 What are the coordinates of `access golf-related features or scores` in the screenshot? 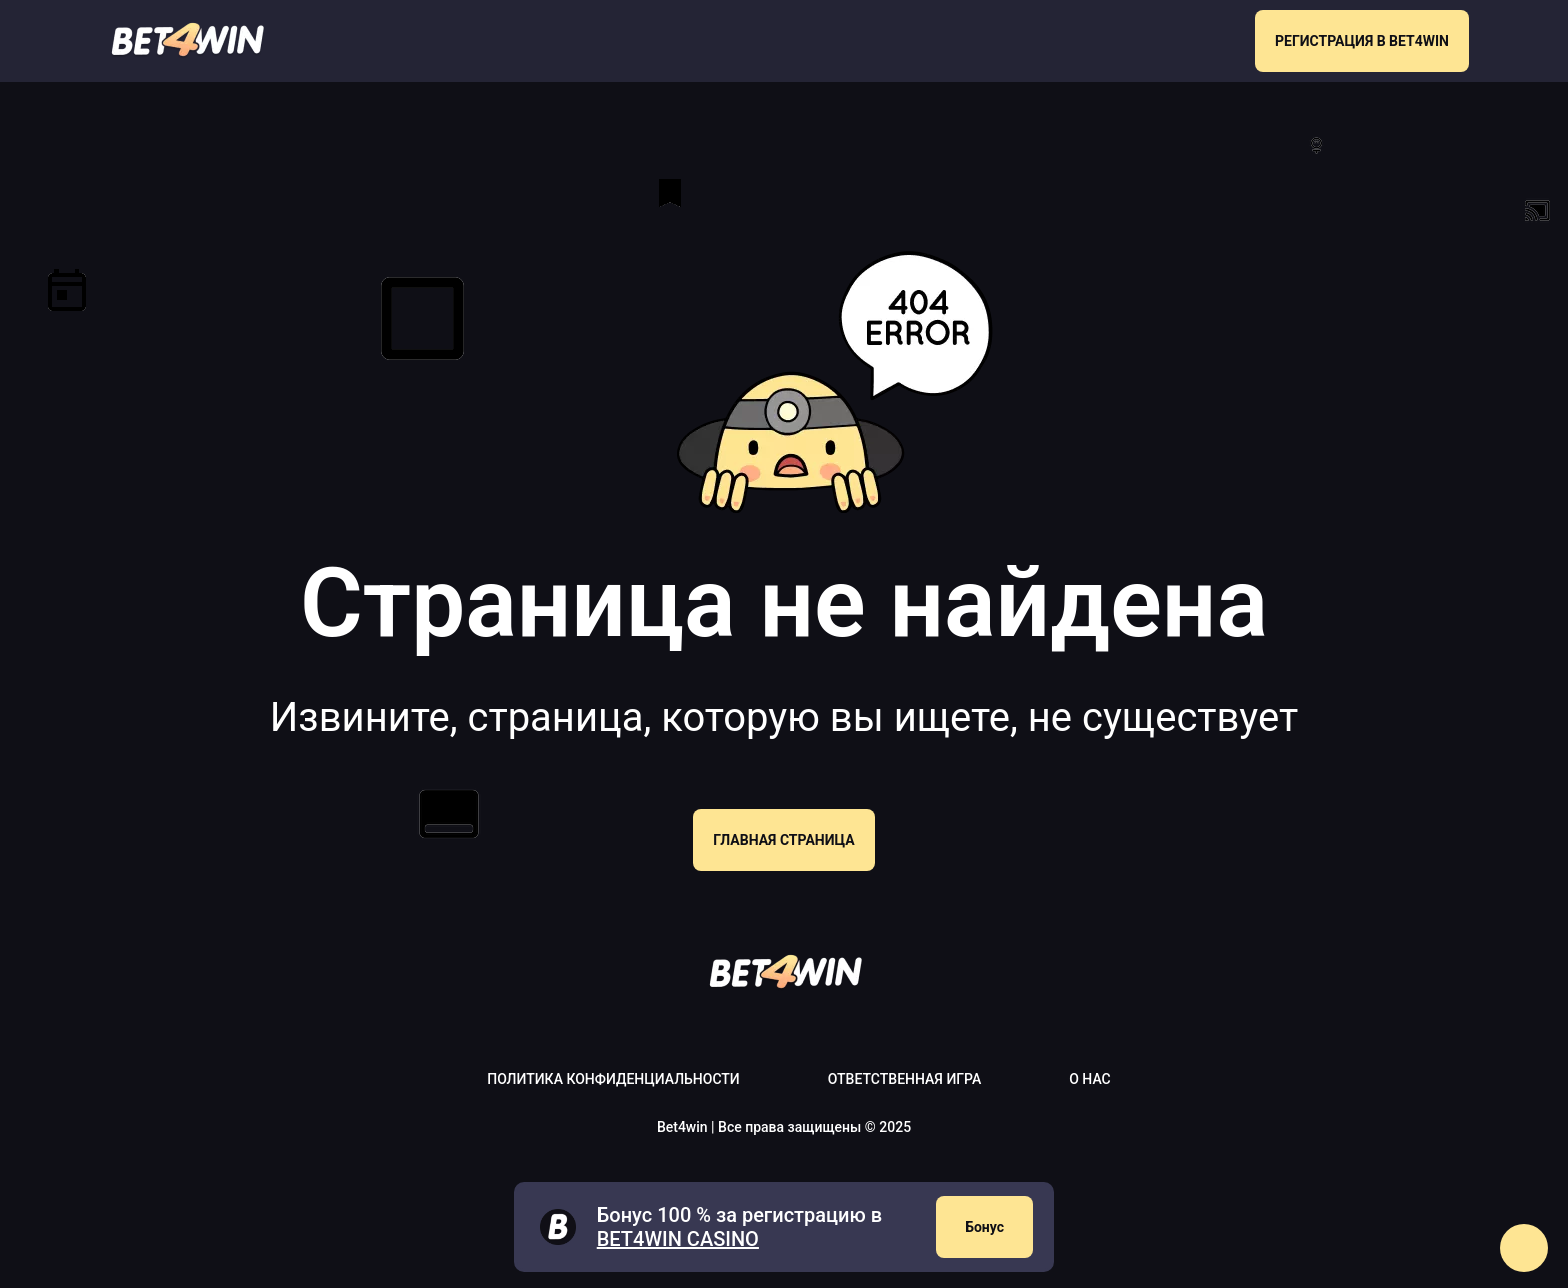 It's located at (1316, 145).